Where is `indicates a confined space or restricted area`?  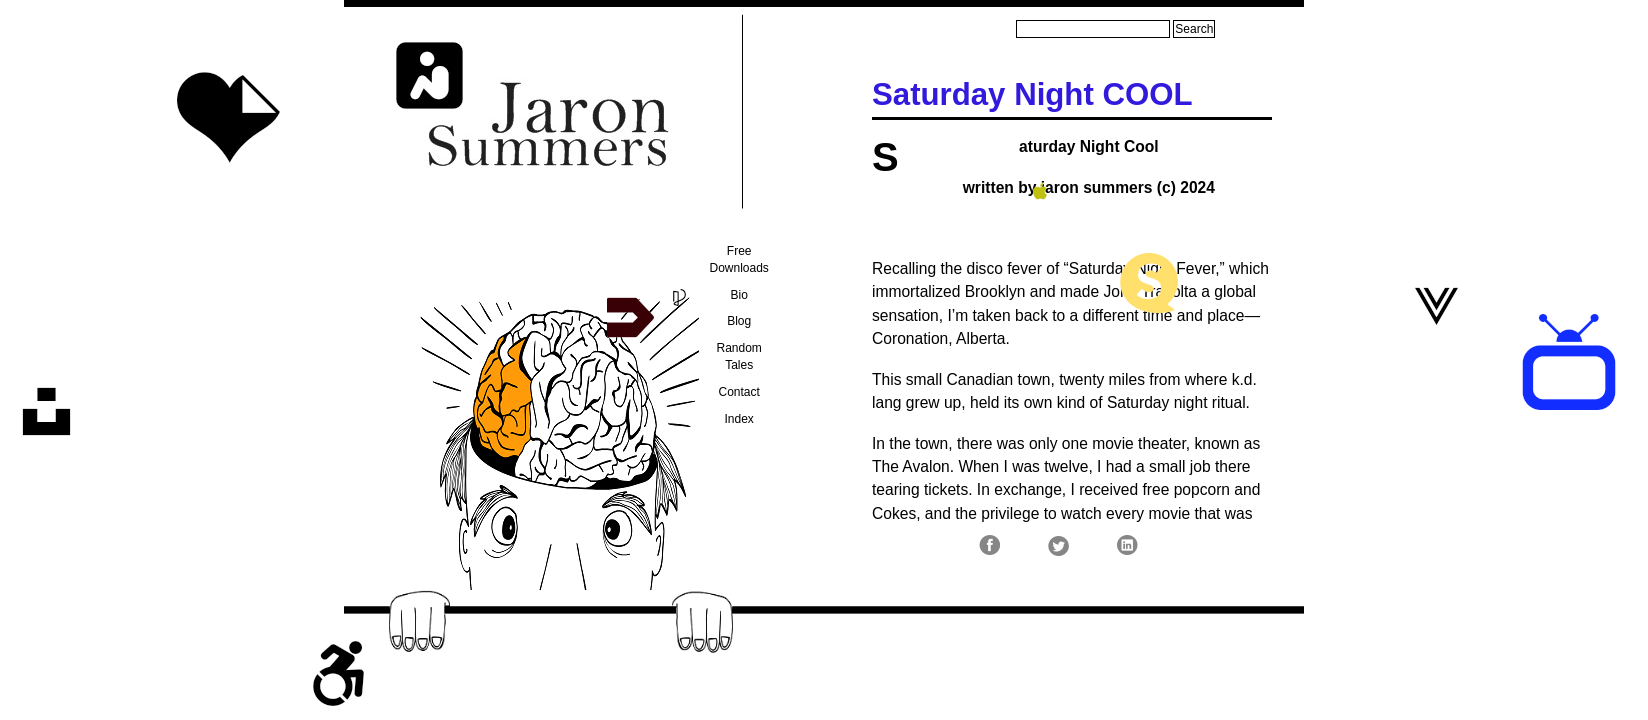
indicates a confined space or restricted area is located at coordinates (429, 75).